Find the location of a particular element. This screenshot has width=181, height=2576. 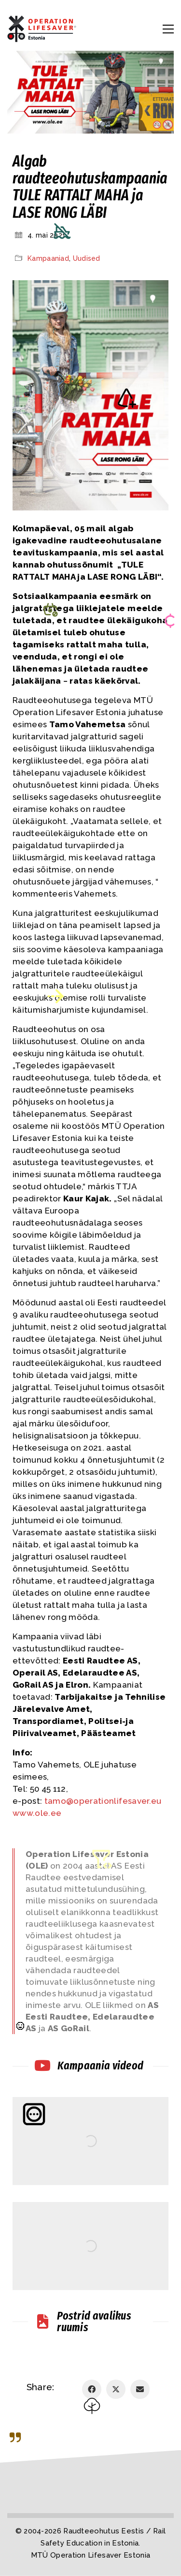

tag people in a photo is located at coordinates (20, 2026).